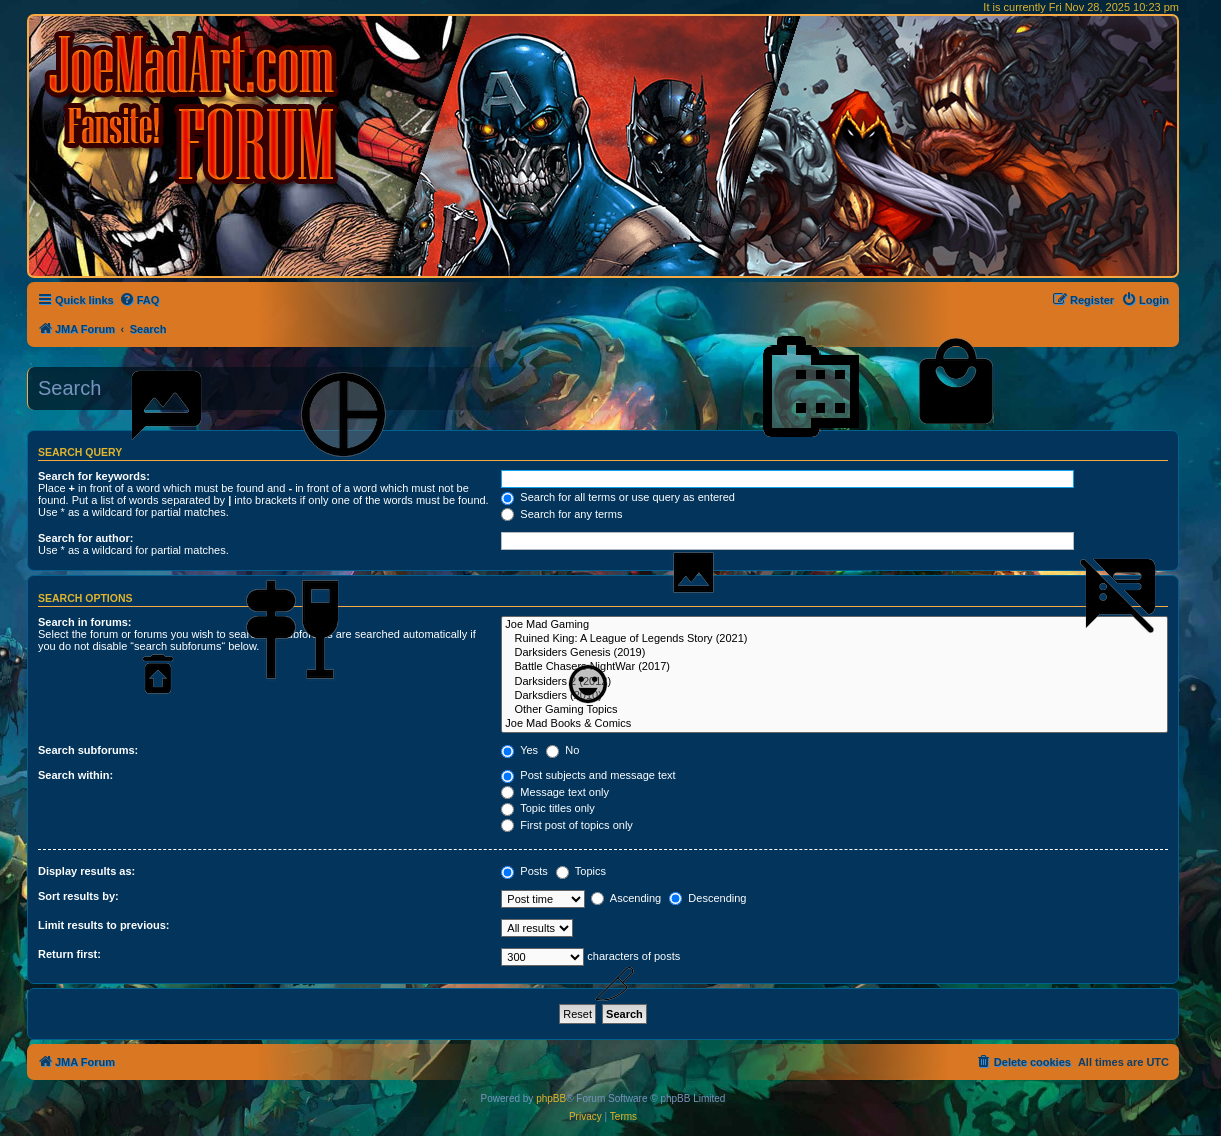  I want to click on new multimedia message received, so click(166, 405).